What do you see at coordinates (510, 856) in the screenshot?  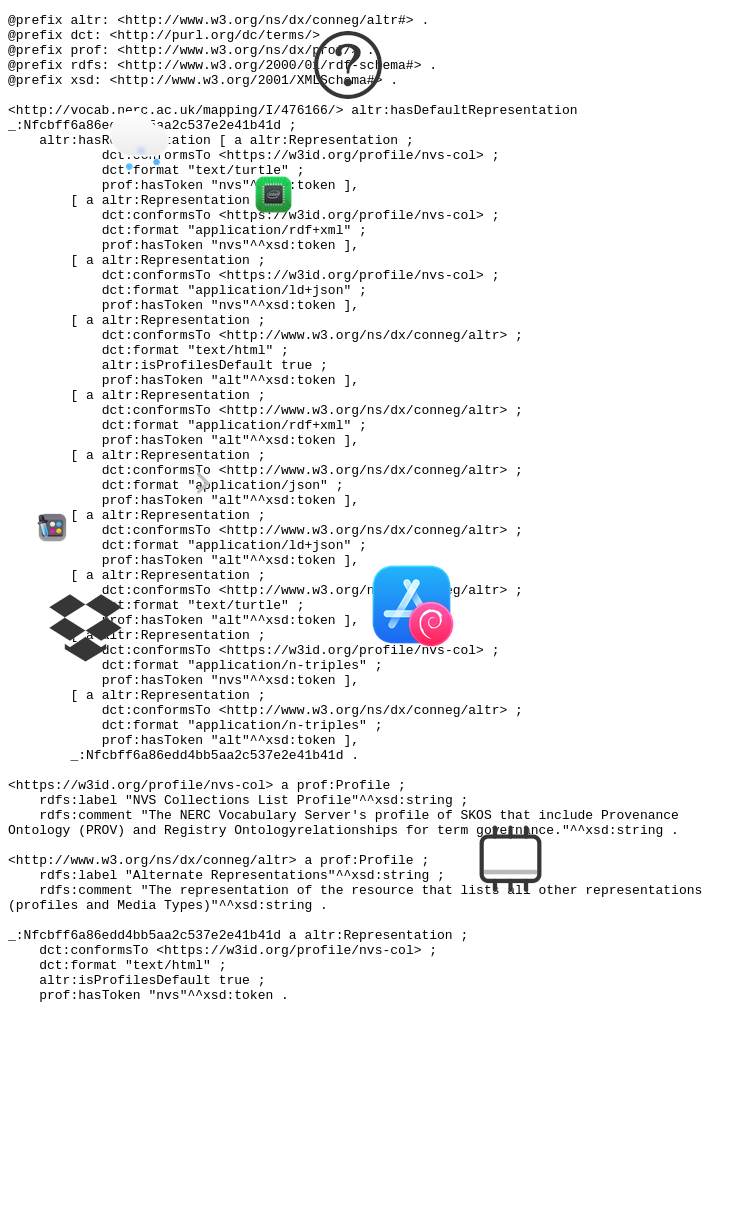 I see `view system hardware information` at bounding box center [510, 856].